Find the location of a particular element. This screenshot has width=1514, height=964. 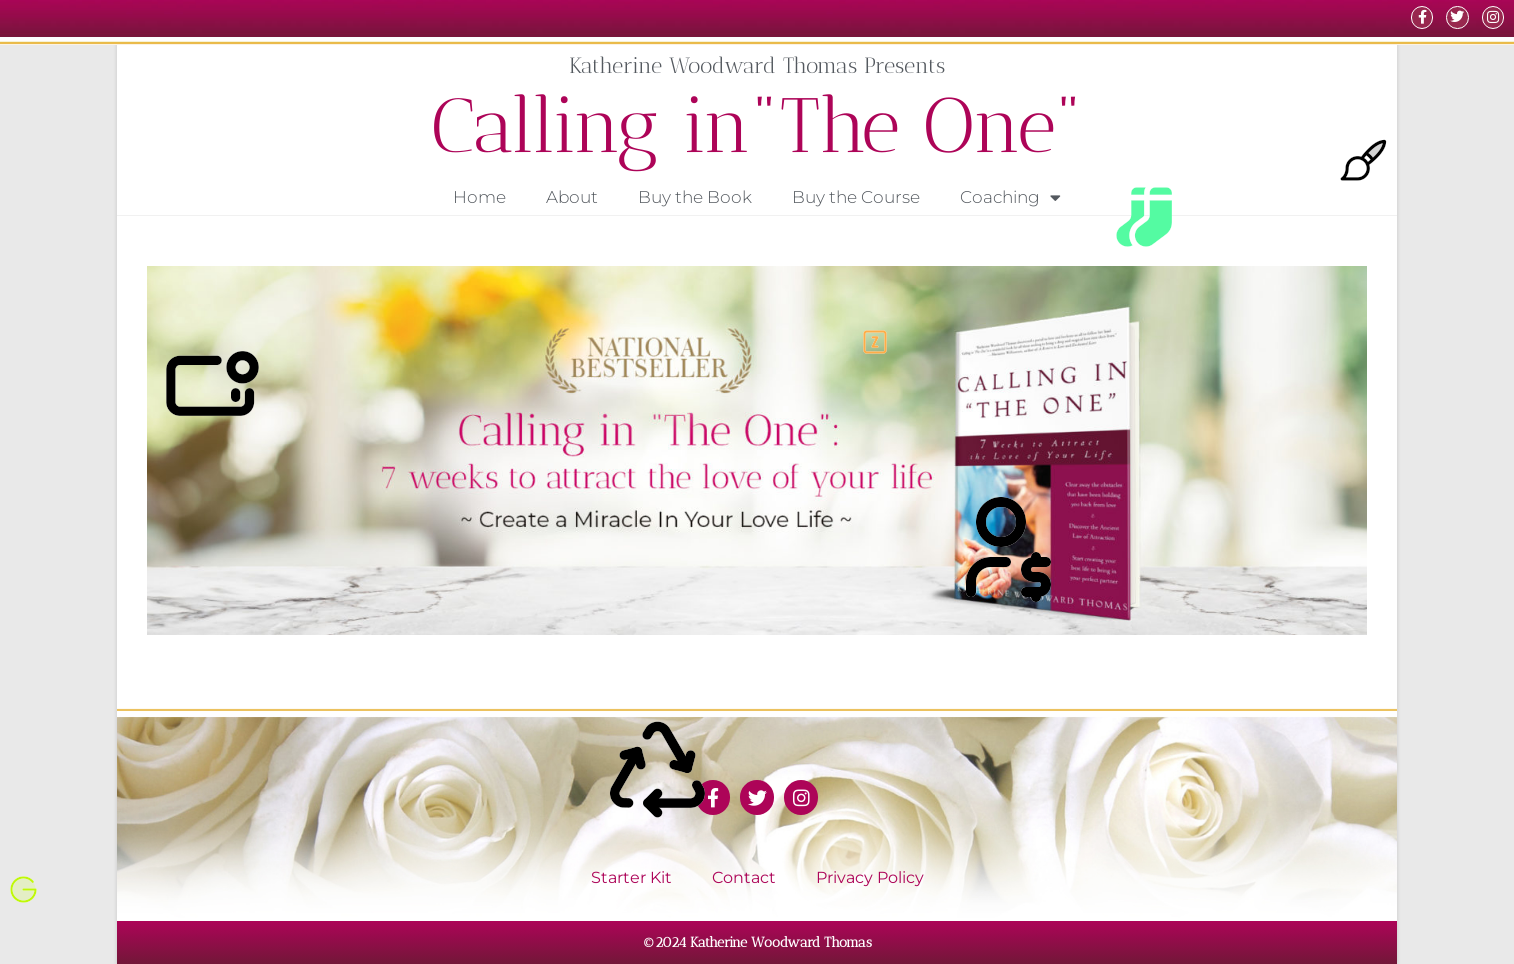

access phone camera settings is located at coordinates (212, 383).